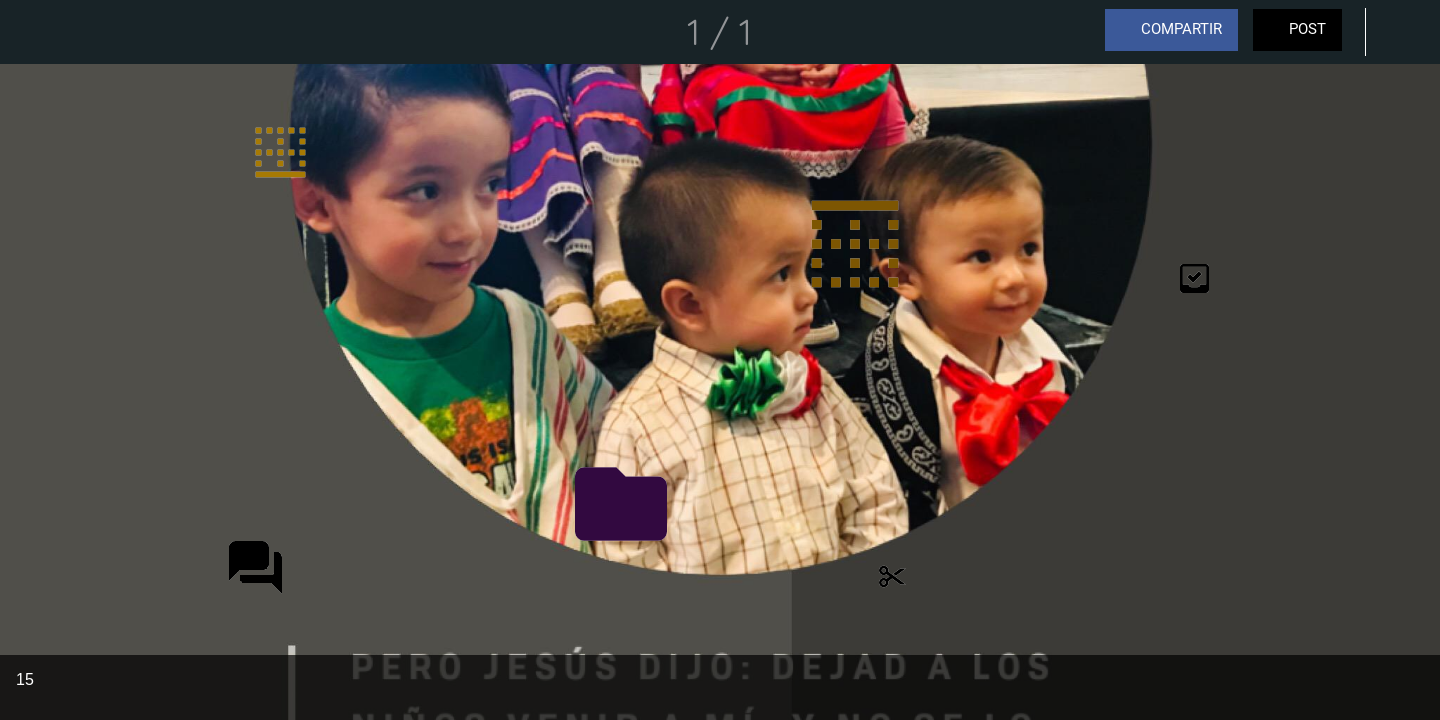 This screenshot has width=1440, height=720. What do you see at coordinates (892, 576) in the screenshot?
I see `cut selected content to clipboard` at bounding box center [892, 576].